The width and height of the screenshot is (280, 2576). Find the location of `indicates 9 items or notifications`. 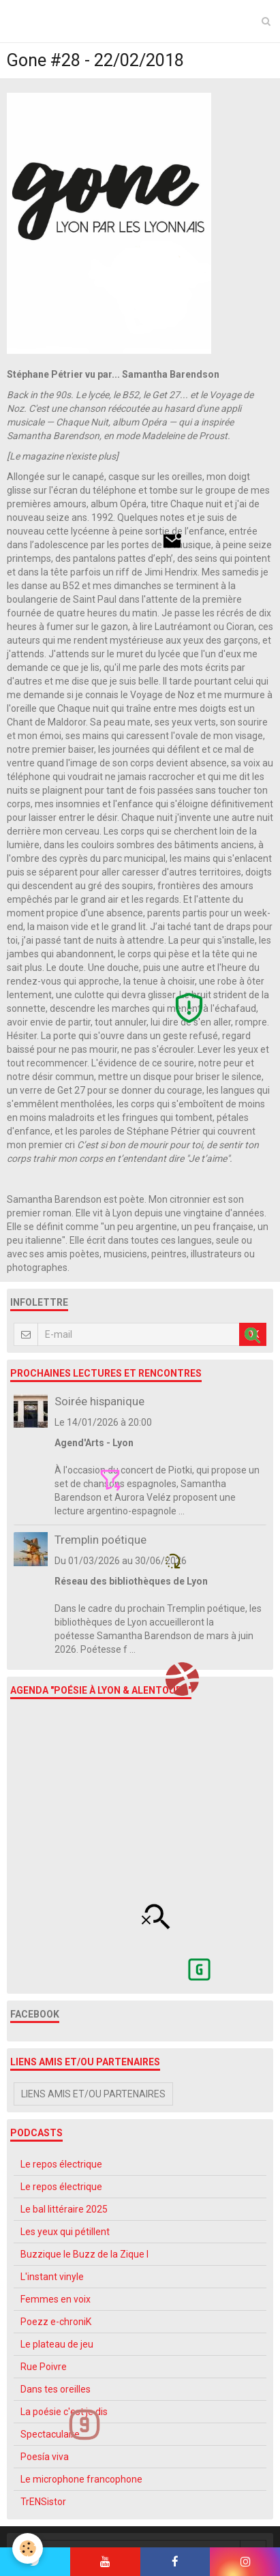

indicates 9 items or notifications is located at coordinates (84, 2425).